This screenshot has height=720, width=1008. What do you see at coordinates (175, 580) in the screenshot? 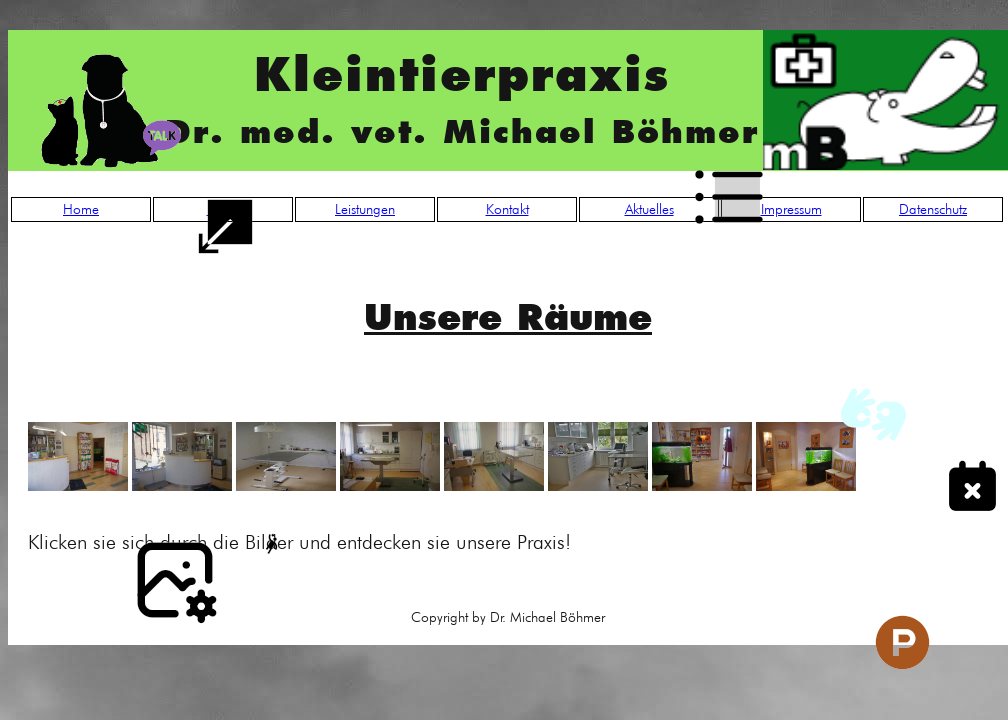
I see `access image or photo settings` at bounding box center [175, 580].